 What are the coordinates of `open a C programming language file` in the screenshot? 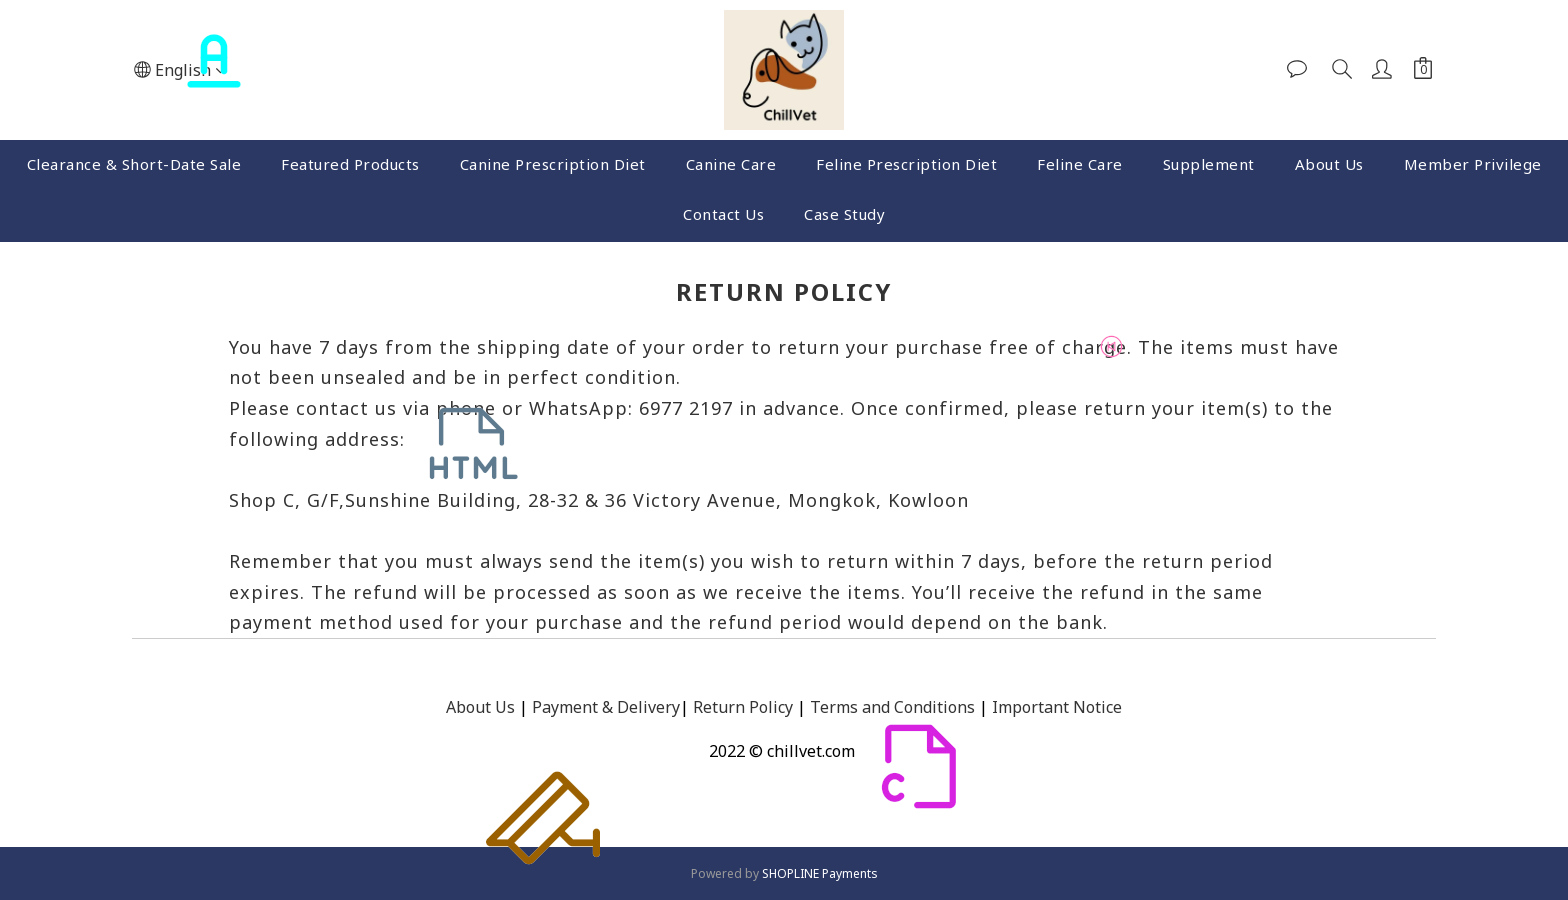 It's located at (920, 766).